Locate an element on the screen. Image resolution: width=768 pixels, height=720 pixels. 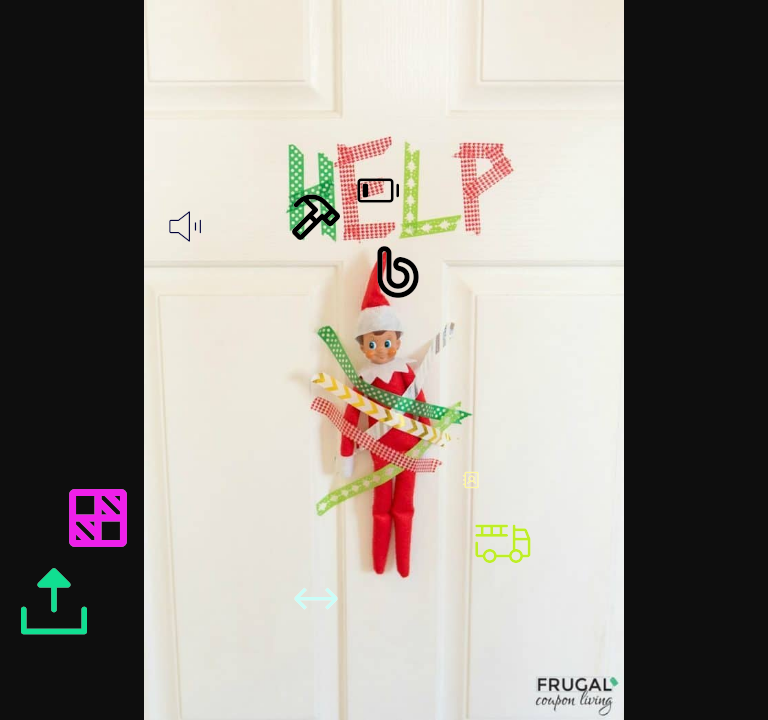
resize element horizontally is located at coordinates (316, 597).